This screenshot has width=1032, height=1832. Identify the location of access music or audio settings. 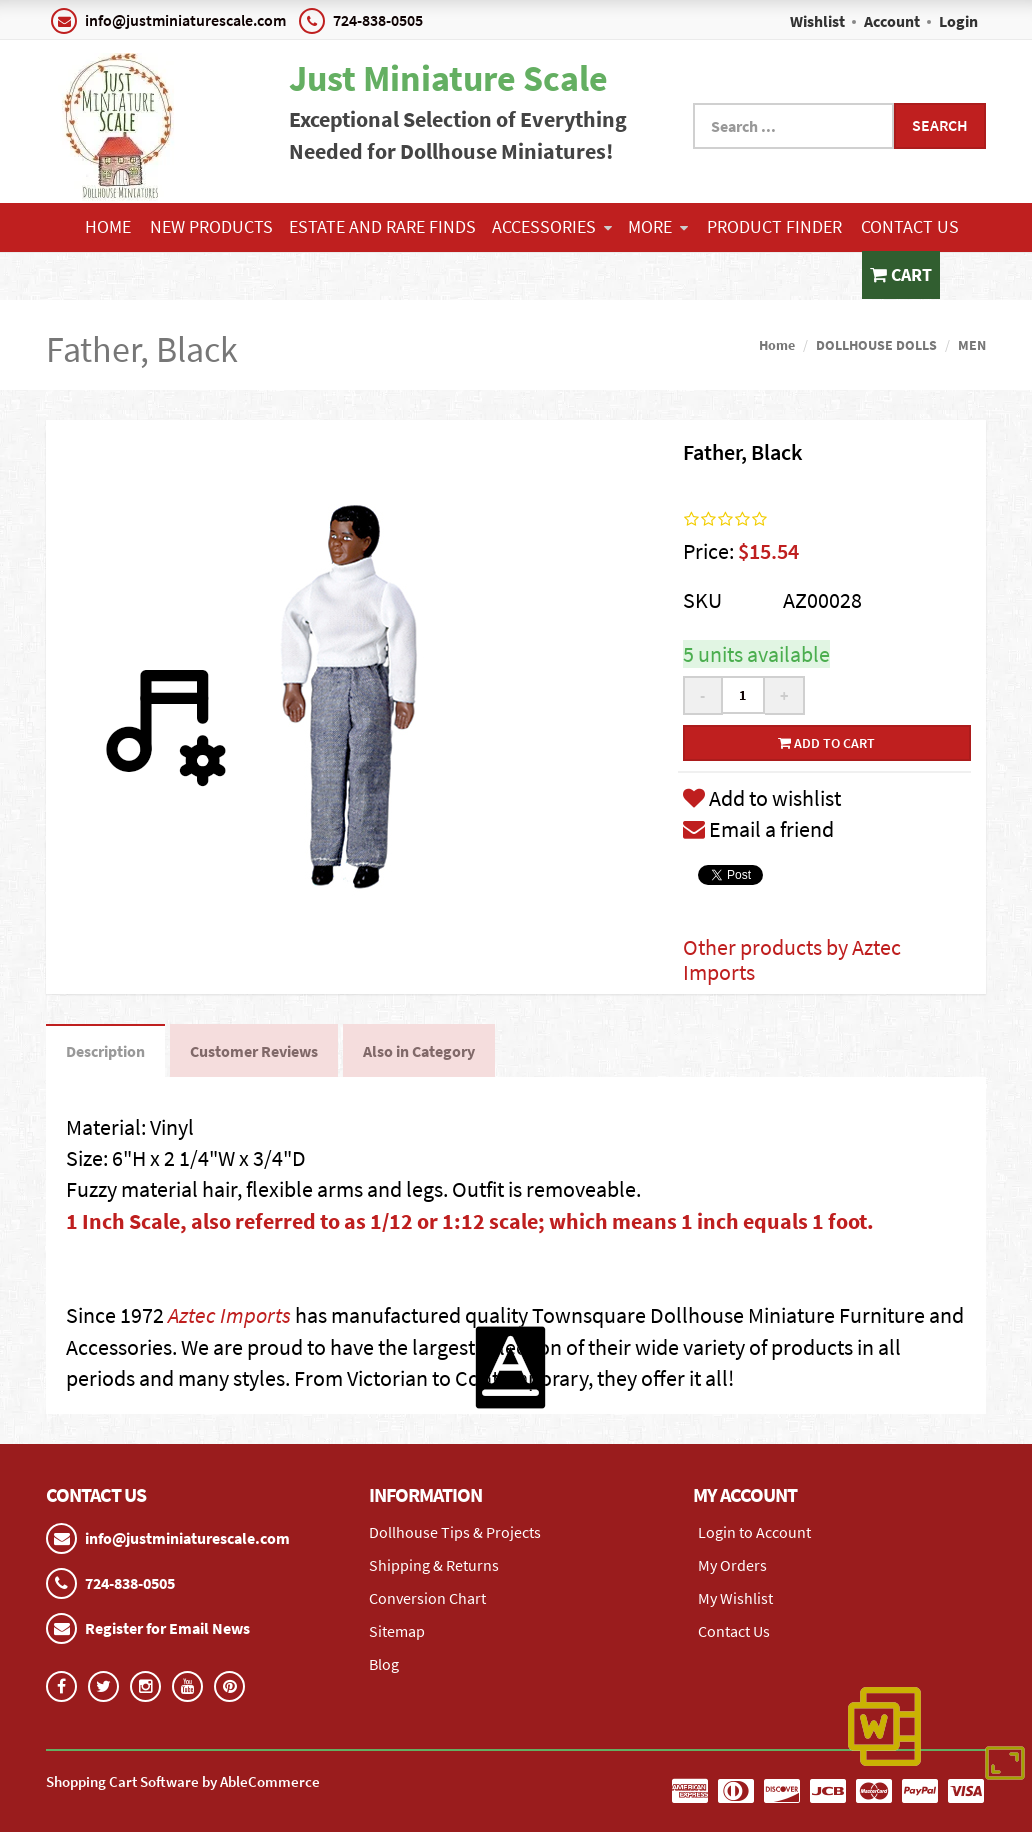
(163, 721).